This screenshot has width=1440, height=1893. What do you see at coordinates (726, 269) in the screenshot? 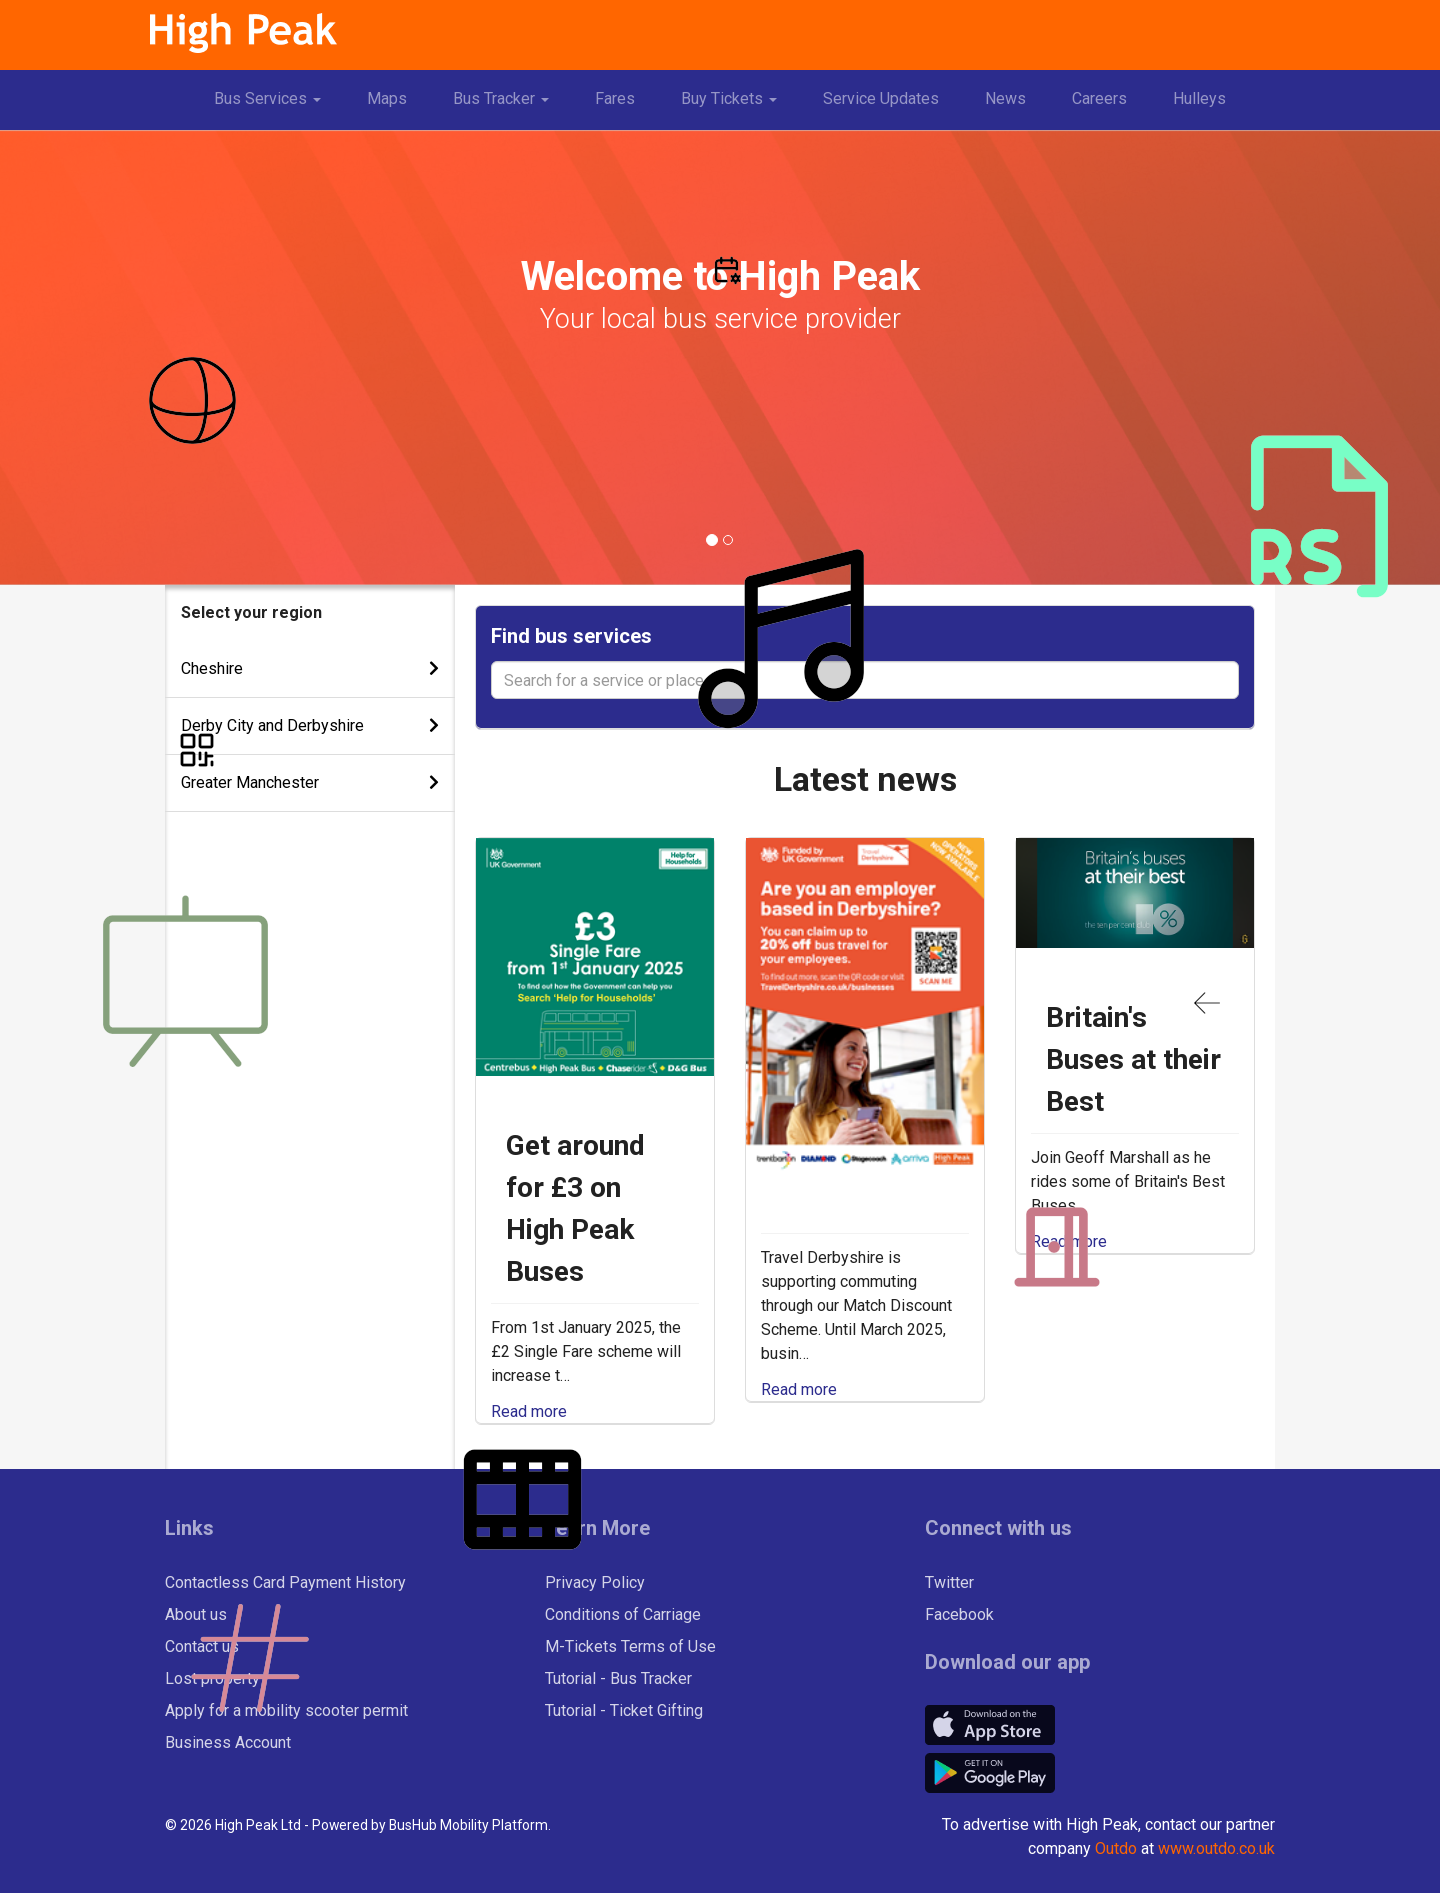
I see `access calendar settings` at bounding box center [726, 269].